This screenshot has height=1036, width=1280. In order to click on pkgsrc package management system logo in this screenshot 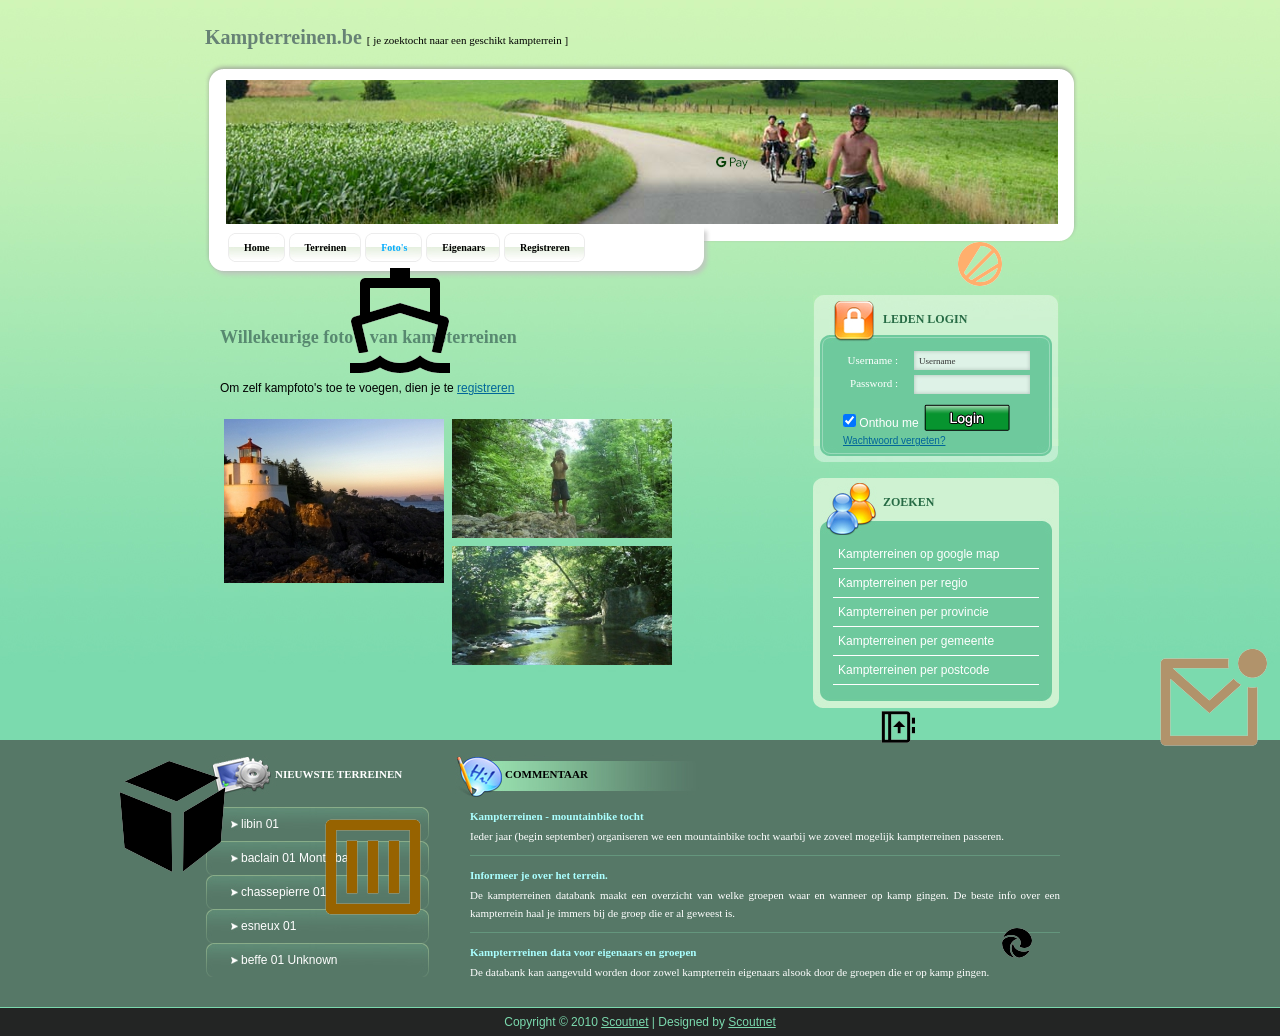, I will do `click(172, 816)`.